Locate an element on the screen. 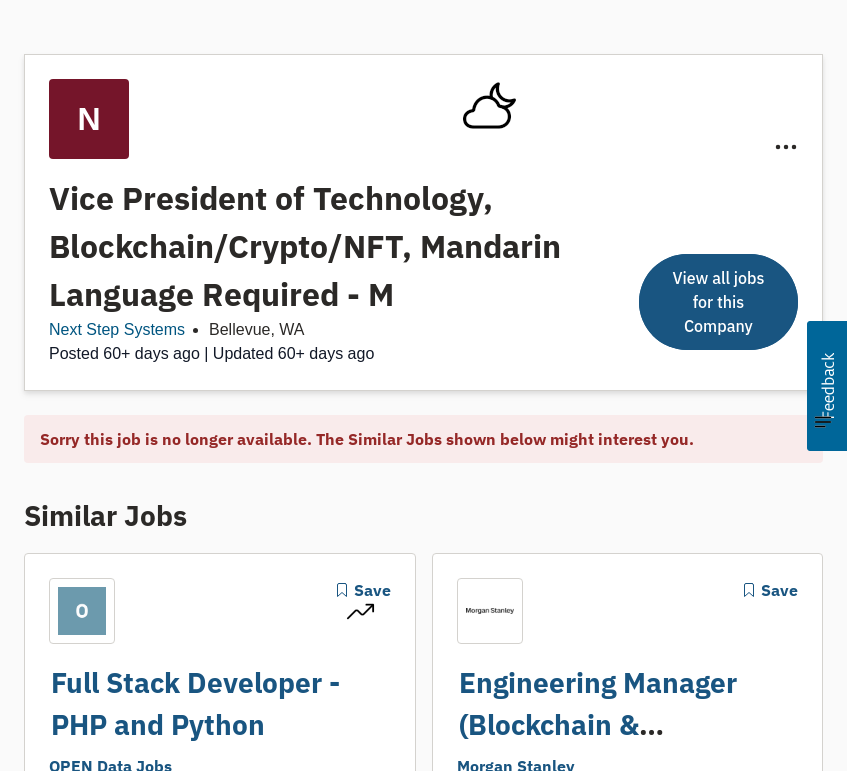  view trending or popular content is located at coordinates (360, 611).